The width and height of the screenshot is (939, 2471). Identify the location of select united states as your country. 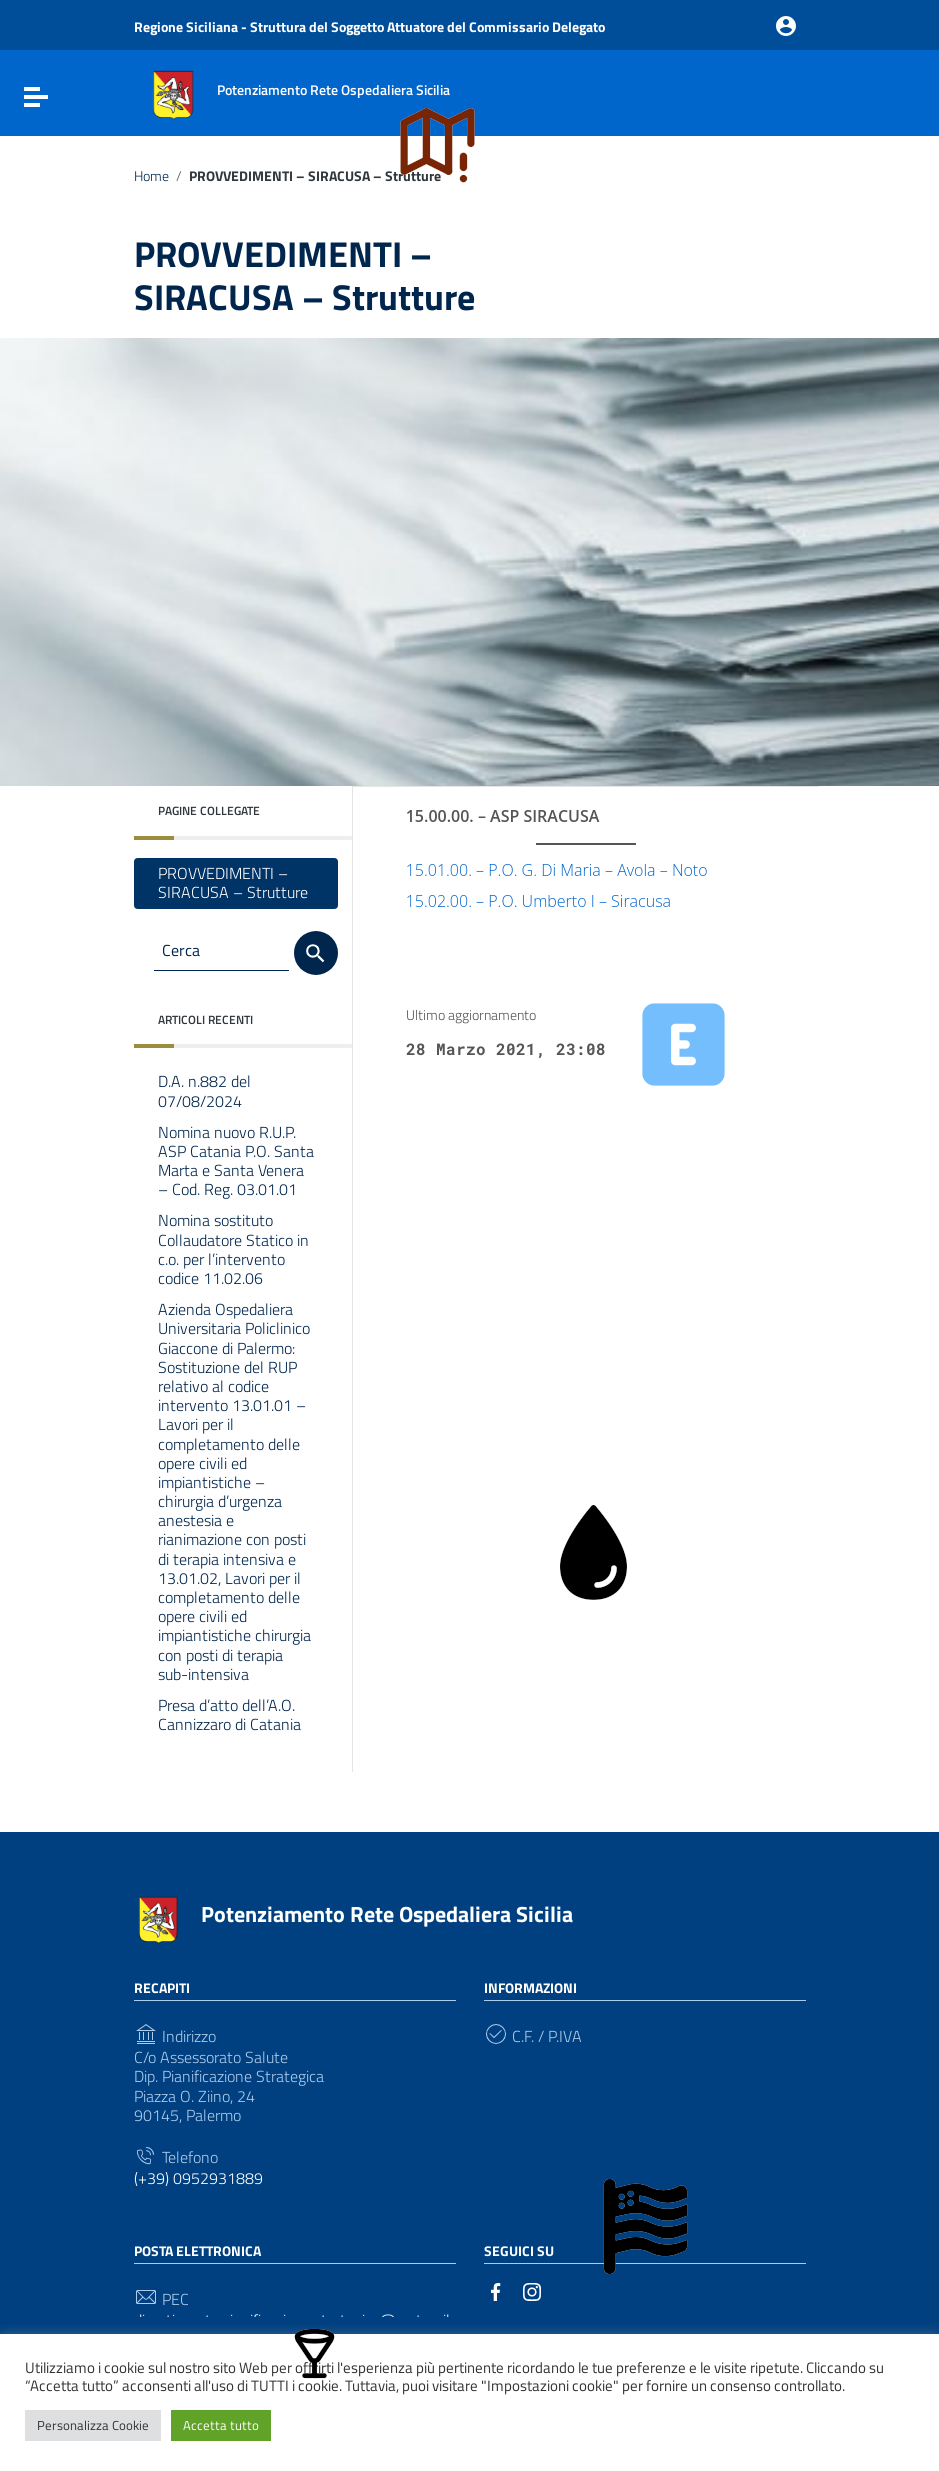
(645, 2226).